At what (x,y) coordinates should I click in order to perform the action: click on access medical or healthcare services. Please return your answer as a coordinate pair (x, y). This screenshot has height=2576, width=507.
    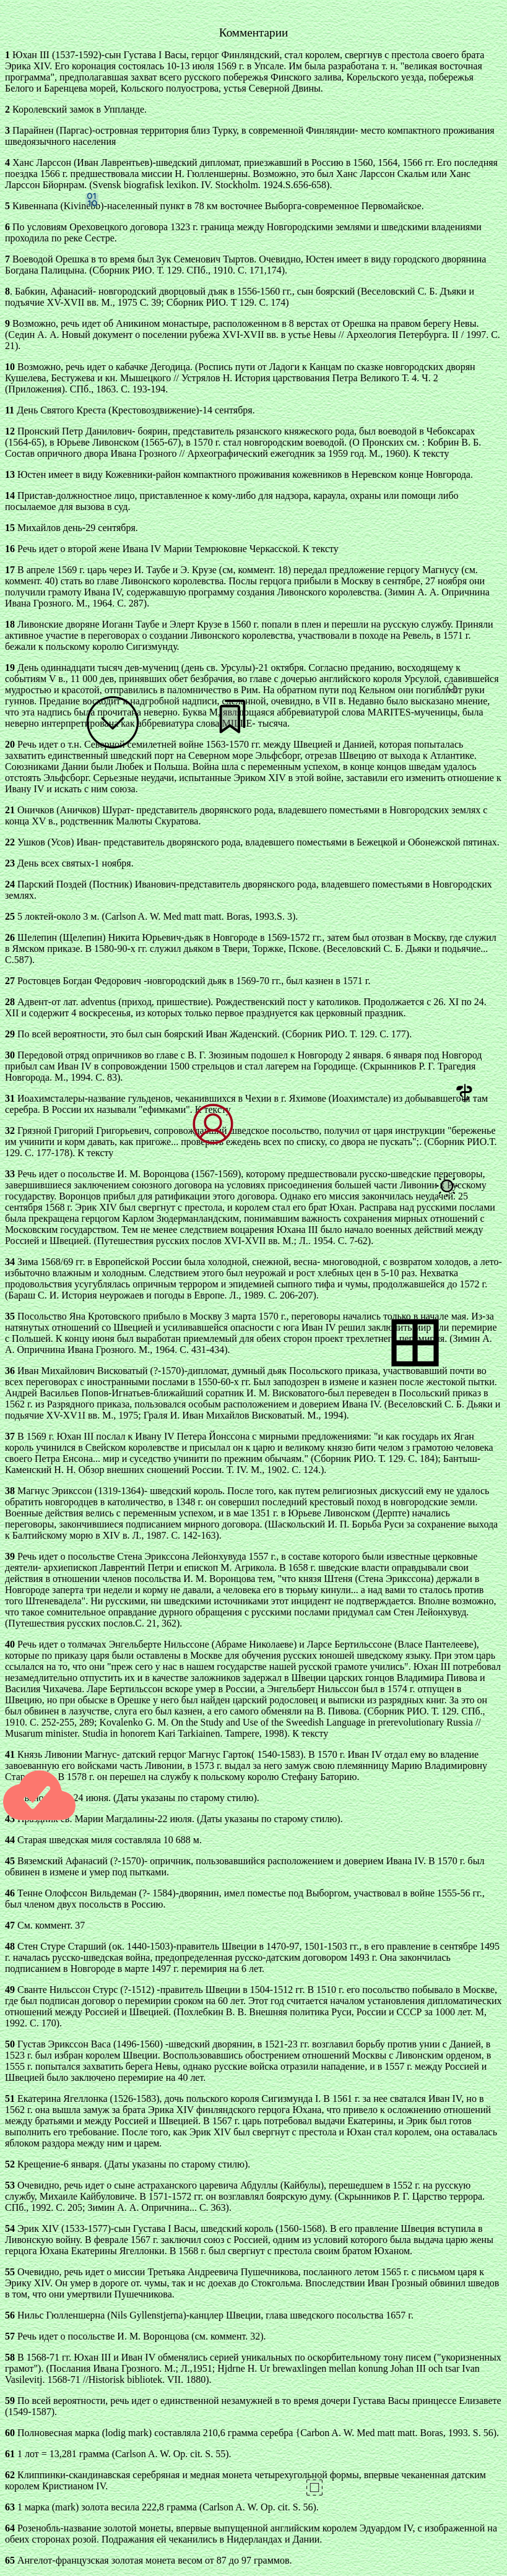
    Looking at the image, I should click on (465, 1093).